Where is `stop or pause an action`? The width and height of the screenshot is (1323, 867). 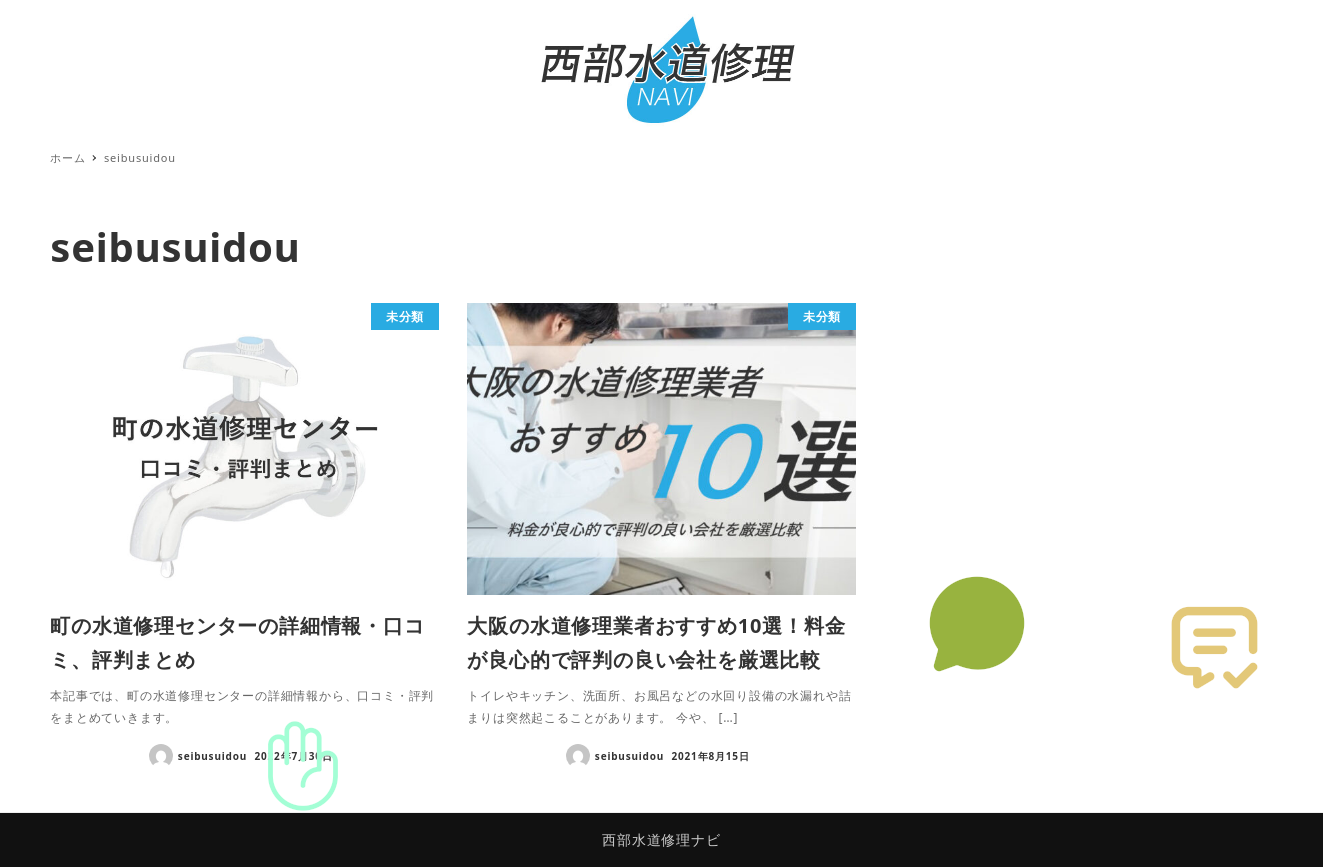
stop or pause an action is located at coordinates (303, 766).